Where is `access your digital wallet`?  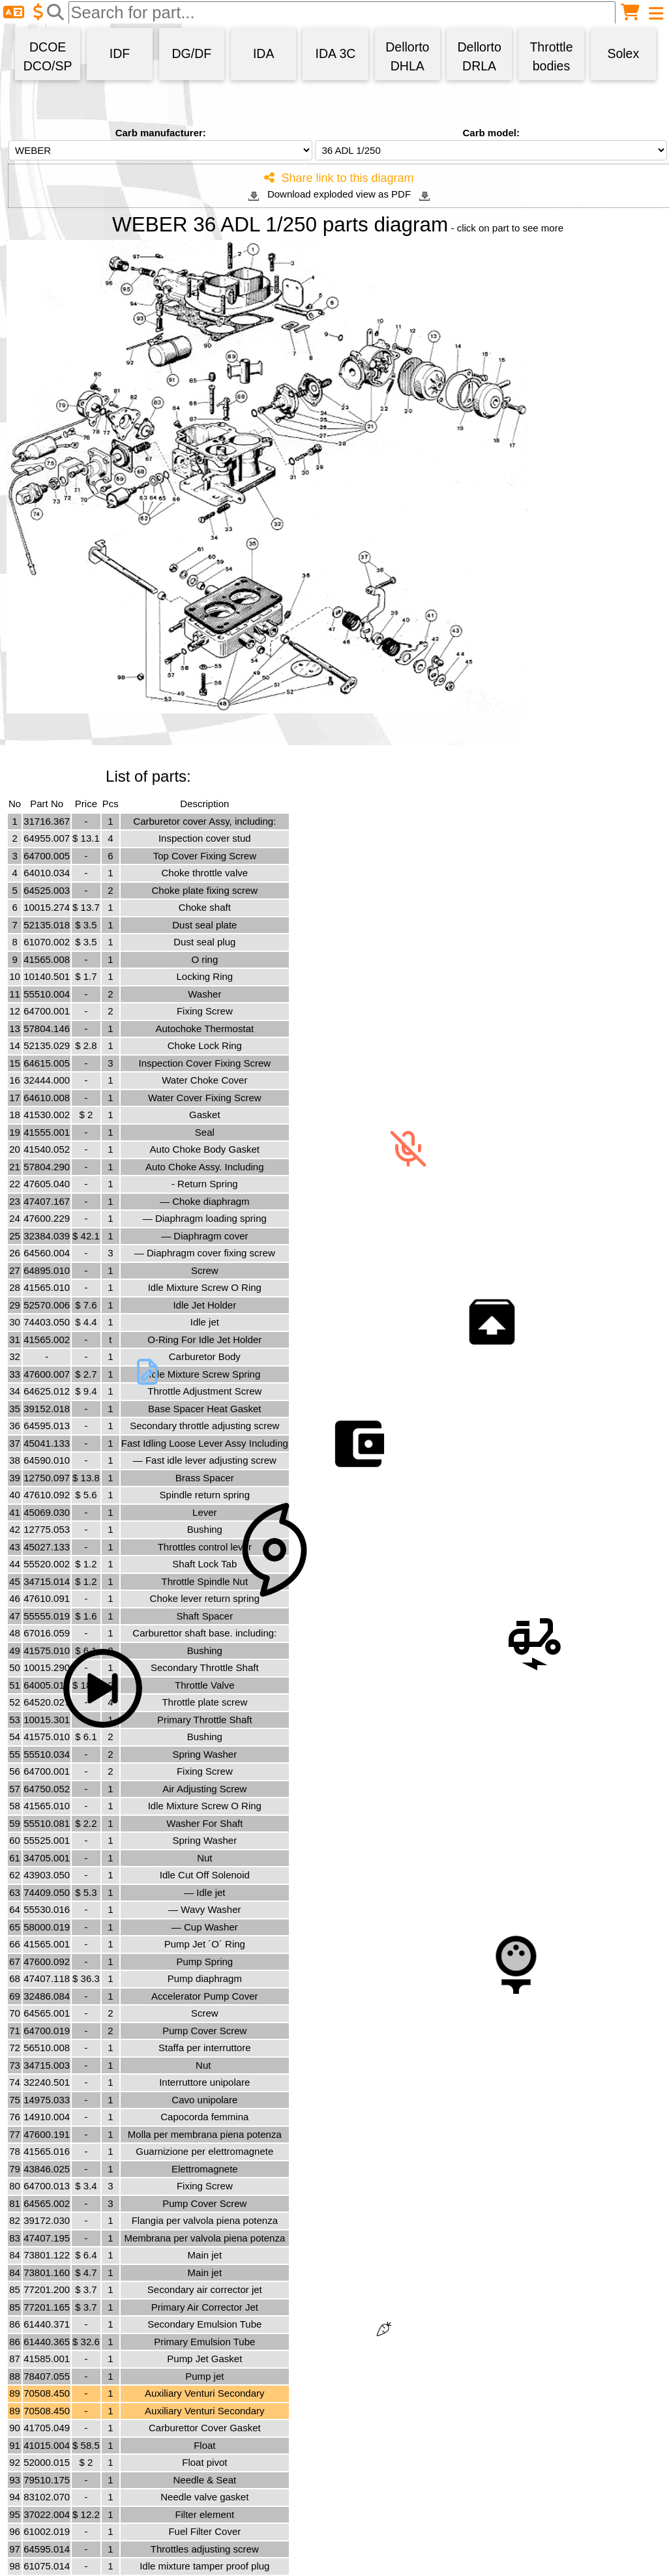 access your digital wallet is located at coordinates (358, 1443).